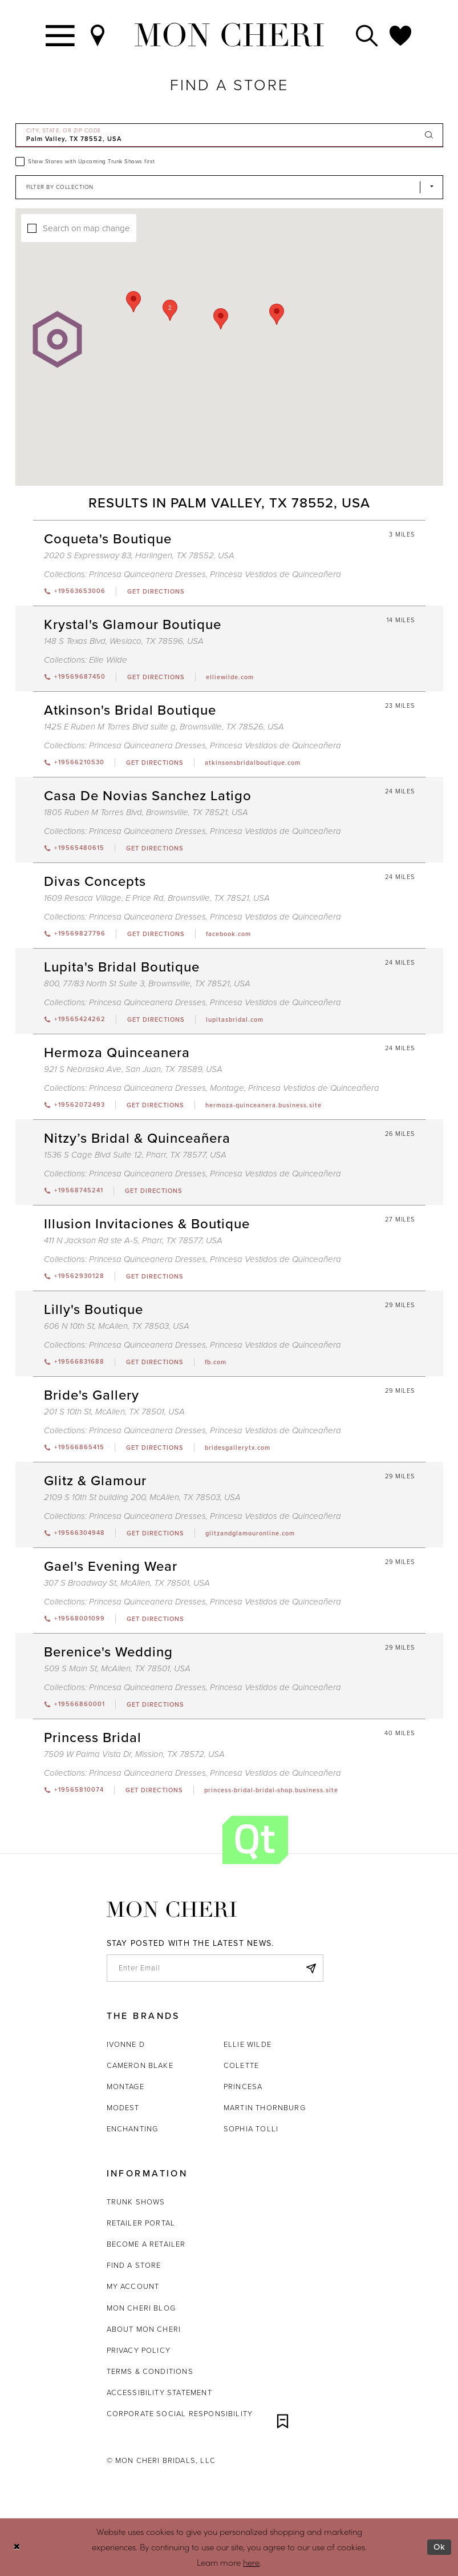 This screenshot has height=2576, width=458. I want to click on Qt framework branding or logo, so click(255, 1840).